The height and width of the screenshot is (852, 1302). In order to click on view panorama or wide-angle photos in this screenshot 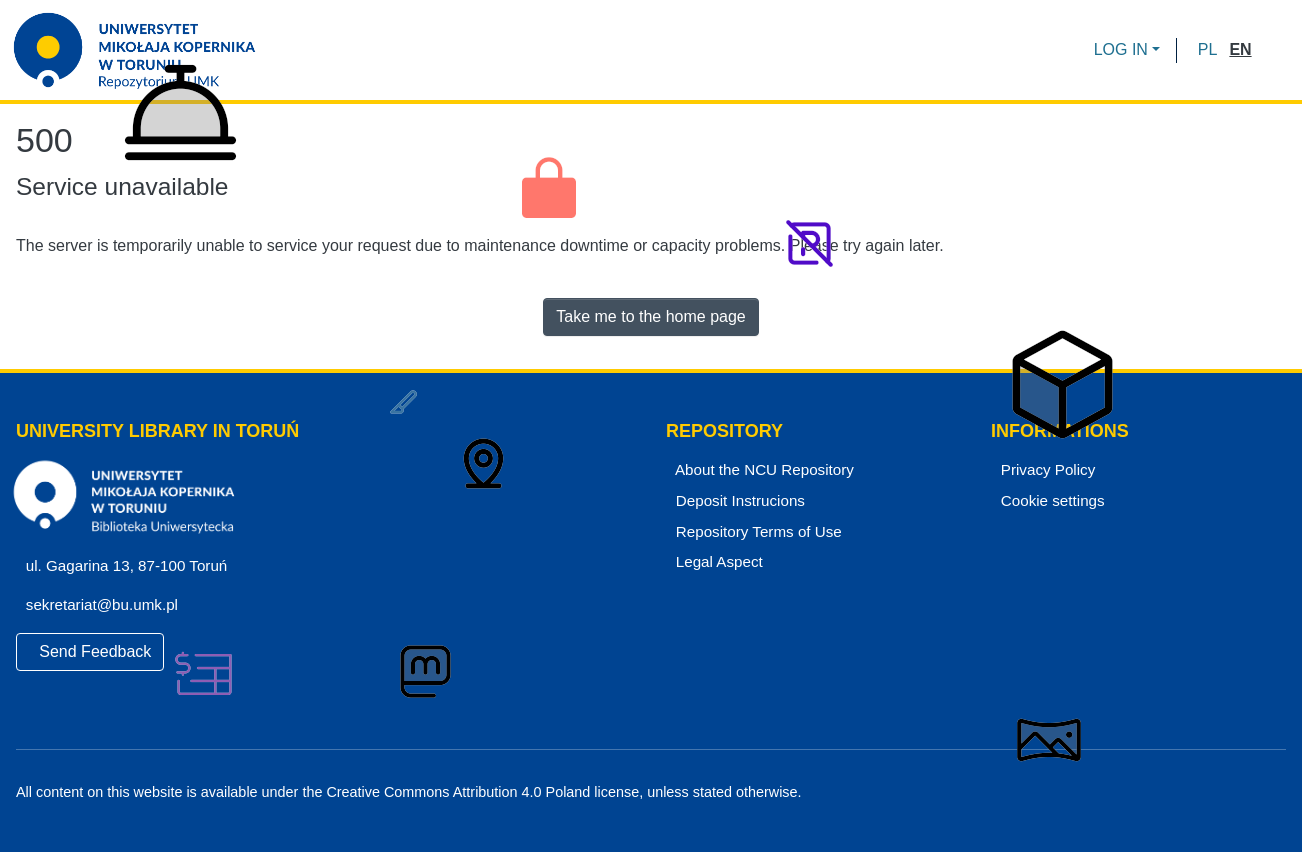, I will do `click(1049, 740)`.